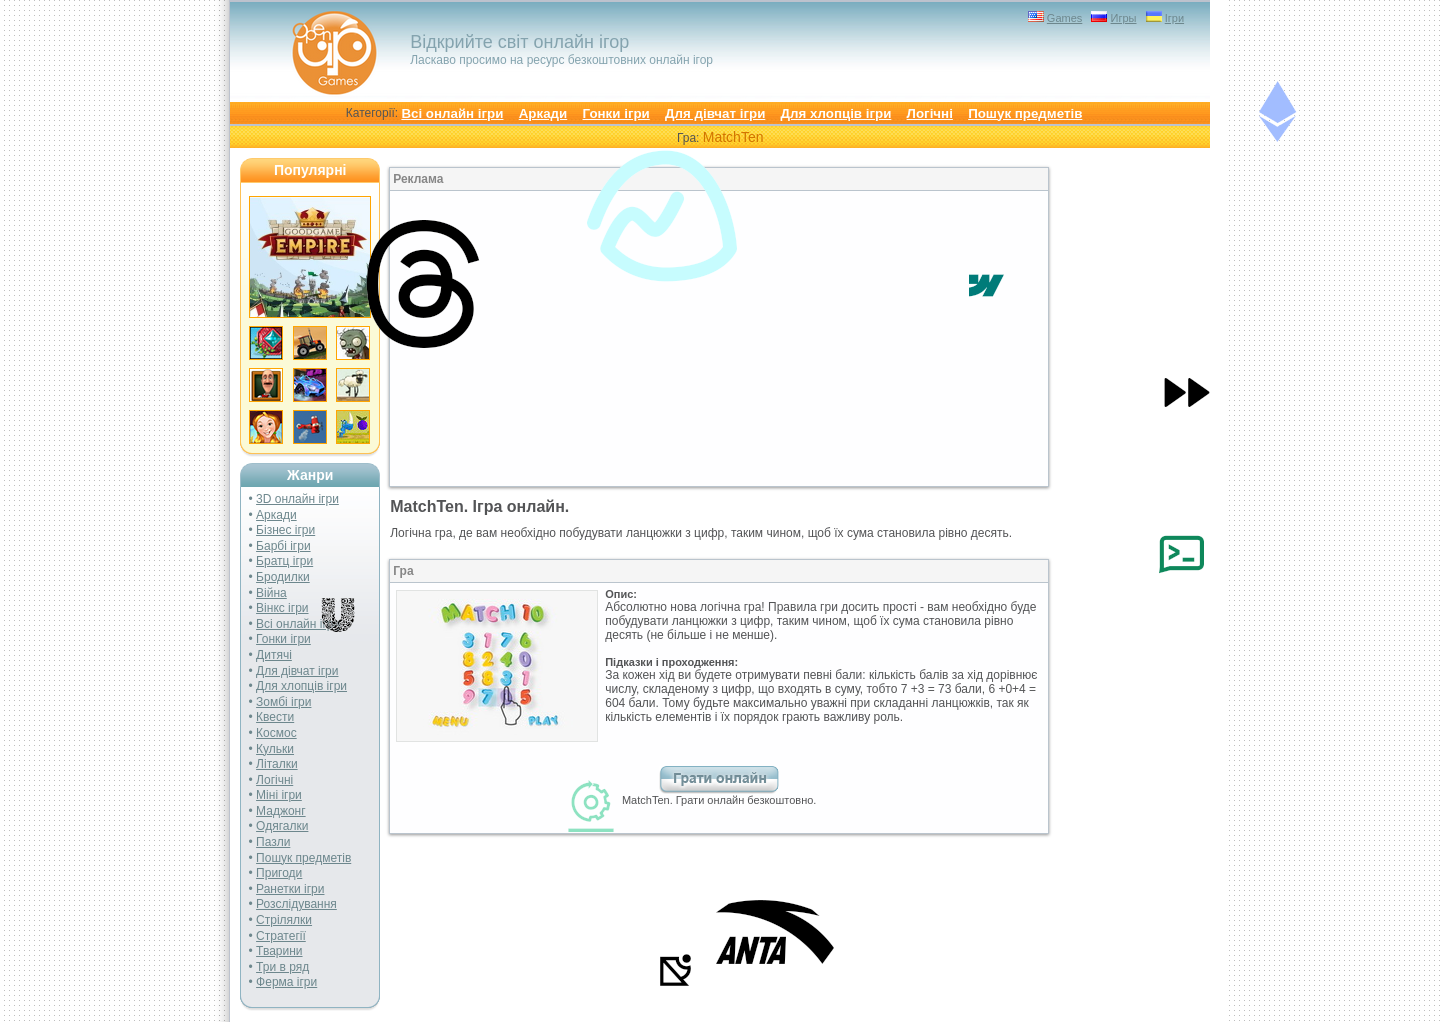 Image resolution: width=1440 pixels, height=1022 pixels. I want to click on remixicon logo, so click(675, 970).